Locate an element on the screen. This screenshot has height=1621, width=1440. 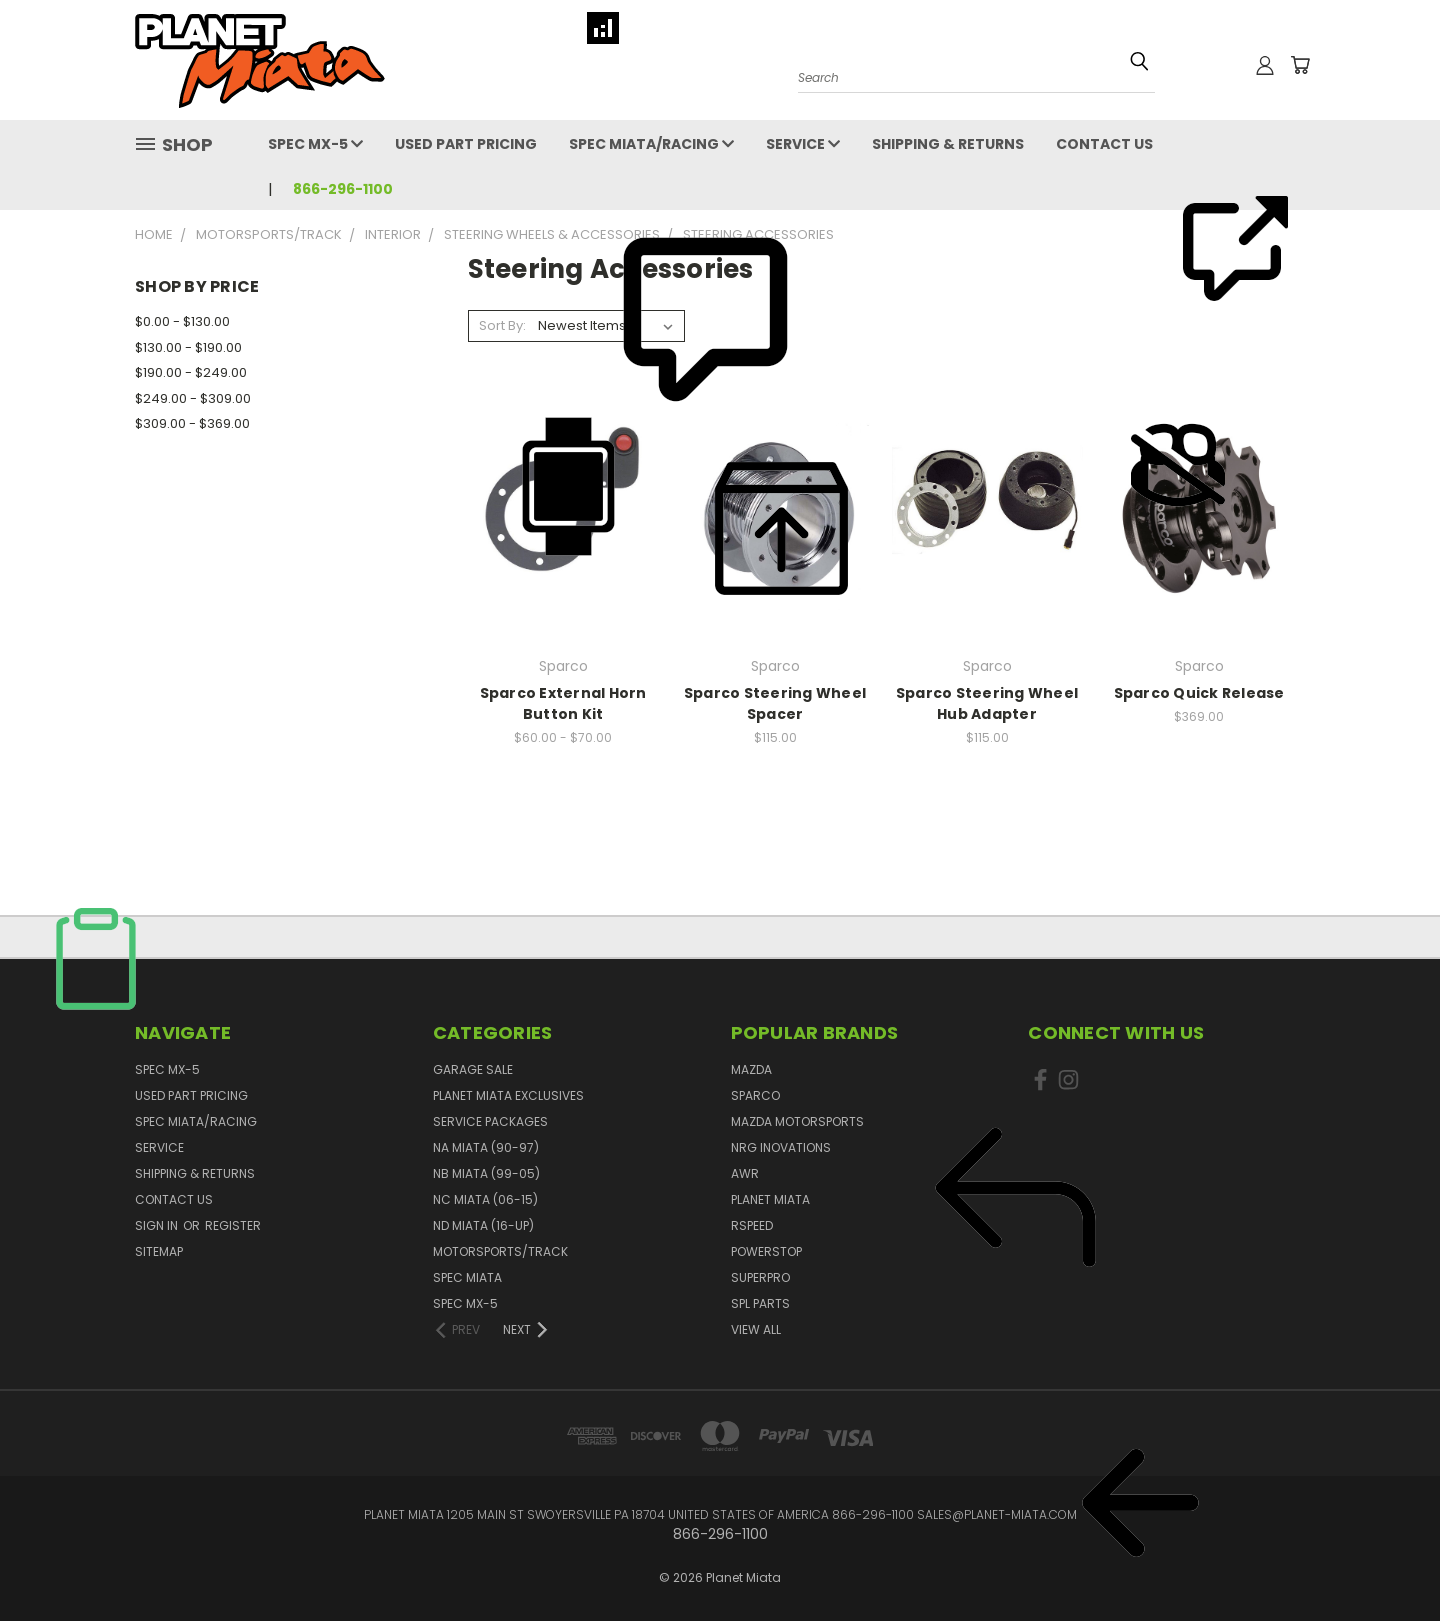
reply to a message or comment is located at coordinates (1012, 1198).